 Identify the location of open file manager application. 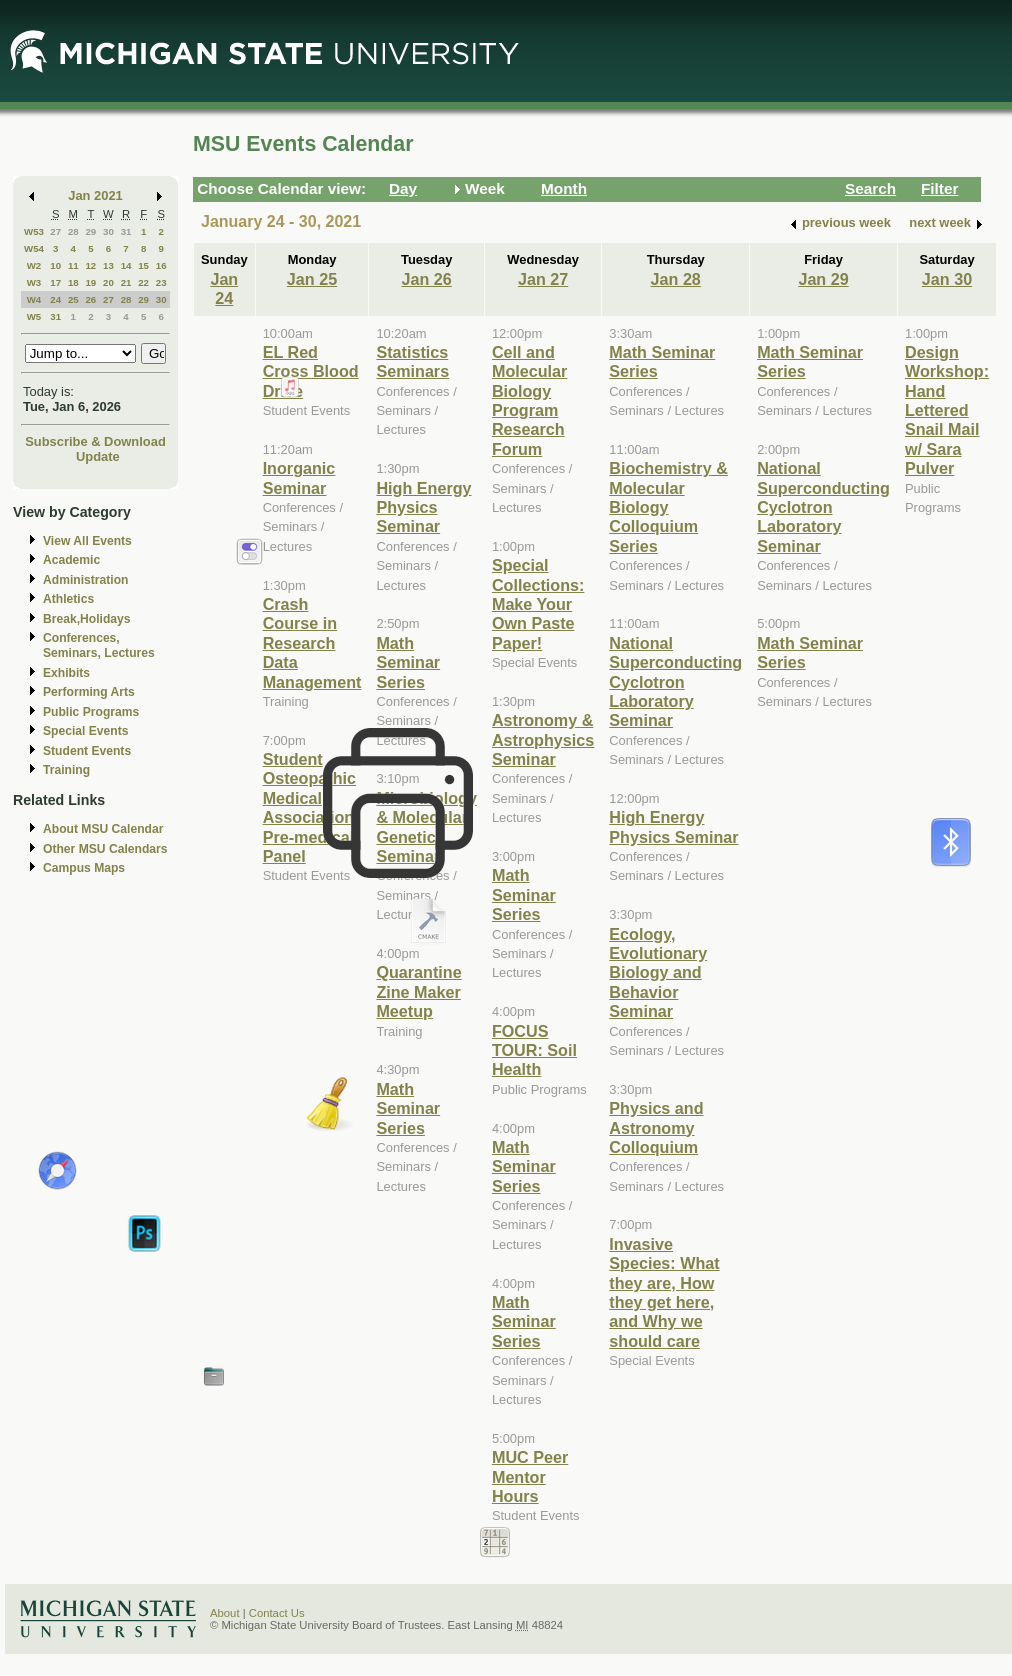
(214, 1376).